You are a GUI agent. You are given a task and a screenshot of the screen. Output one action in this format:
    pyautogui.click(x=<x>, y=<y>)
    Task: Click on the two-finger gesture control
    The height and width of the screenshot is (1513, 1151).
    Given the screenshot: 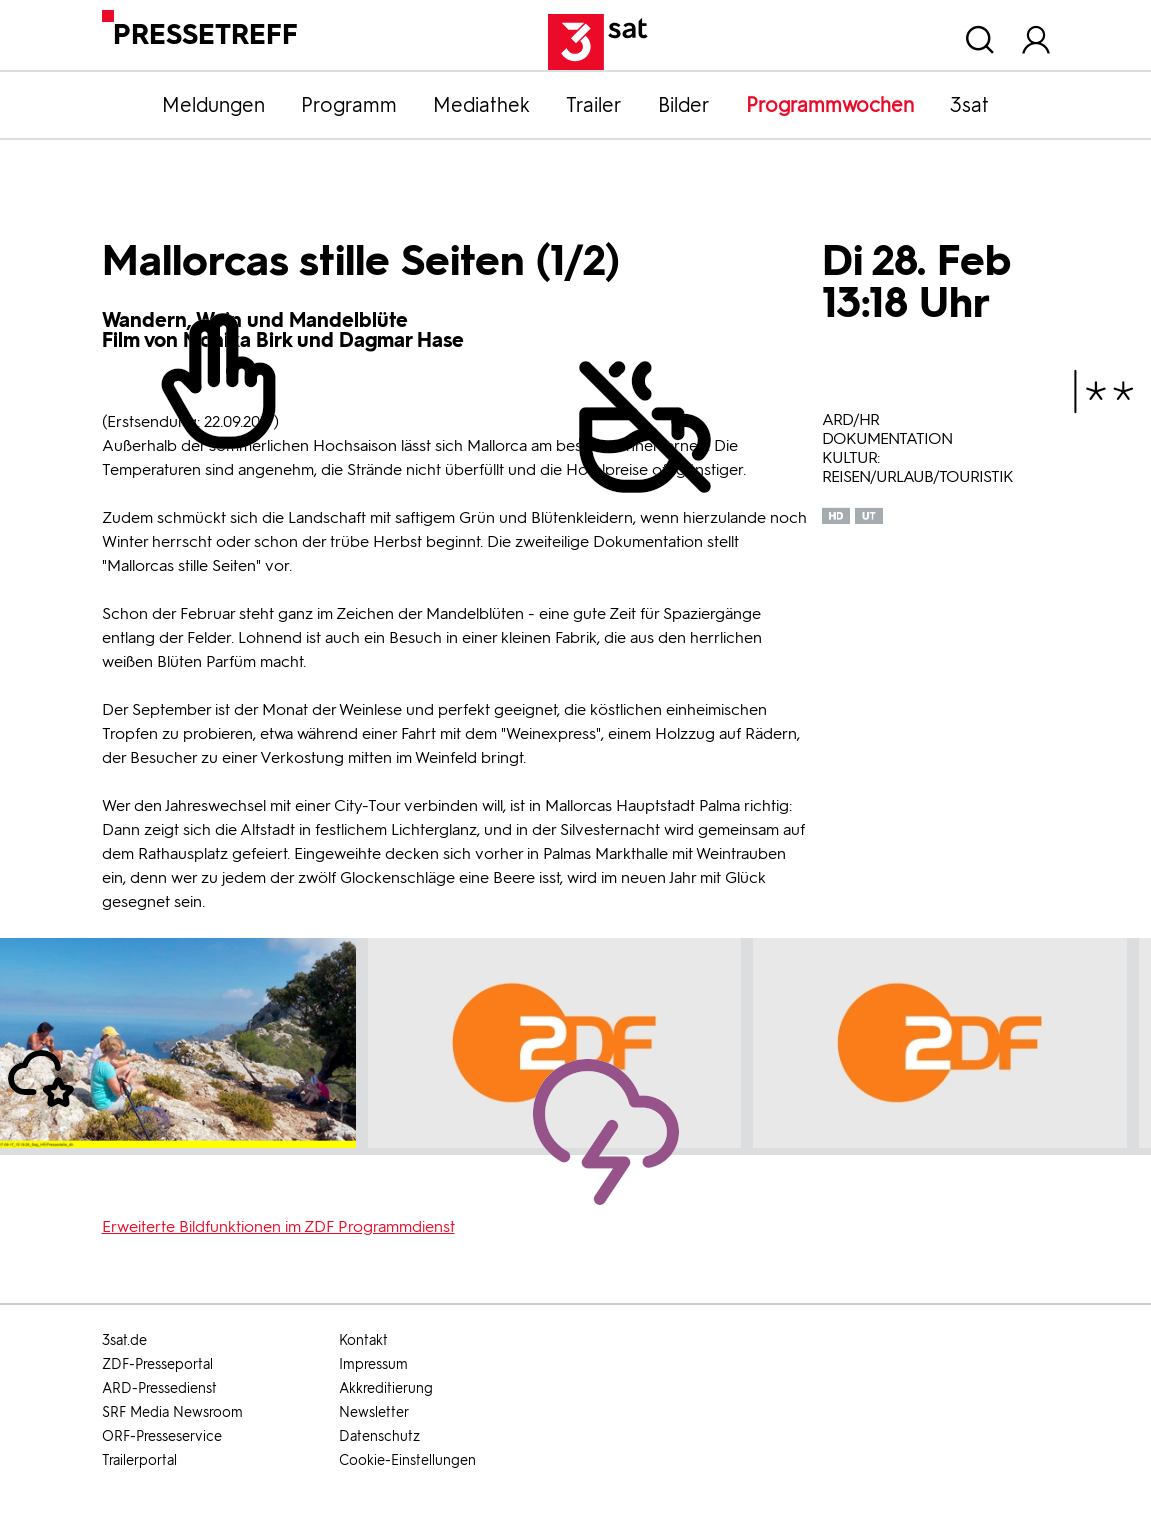 What is the action you would take?
    pyautogui.click(x=220, y=381)
    